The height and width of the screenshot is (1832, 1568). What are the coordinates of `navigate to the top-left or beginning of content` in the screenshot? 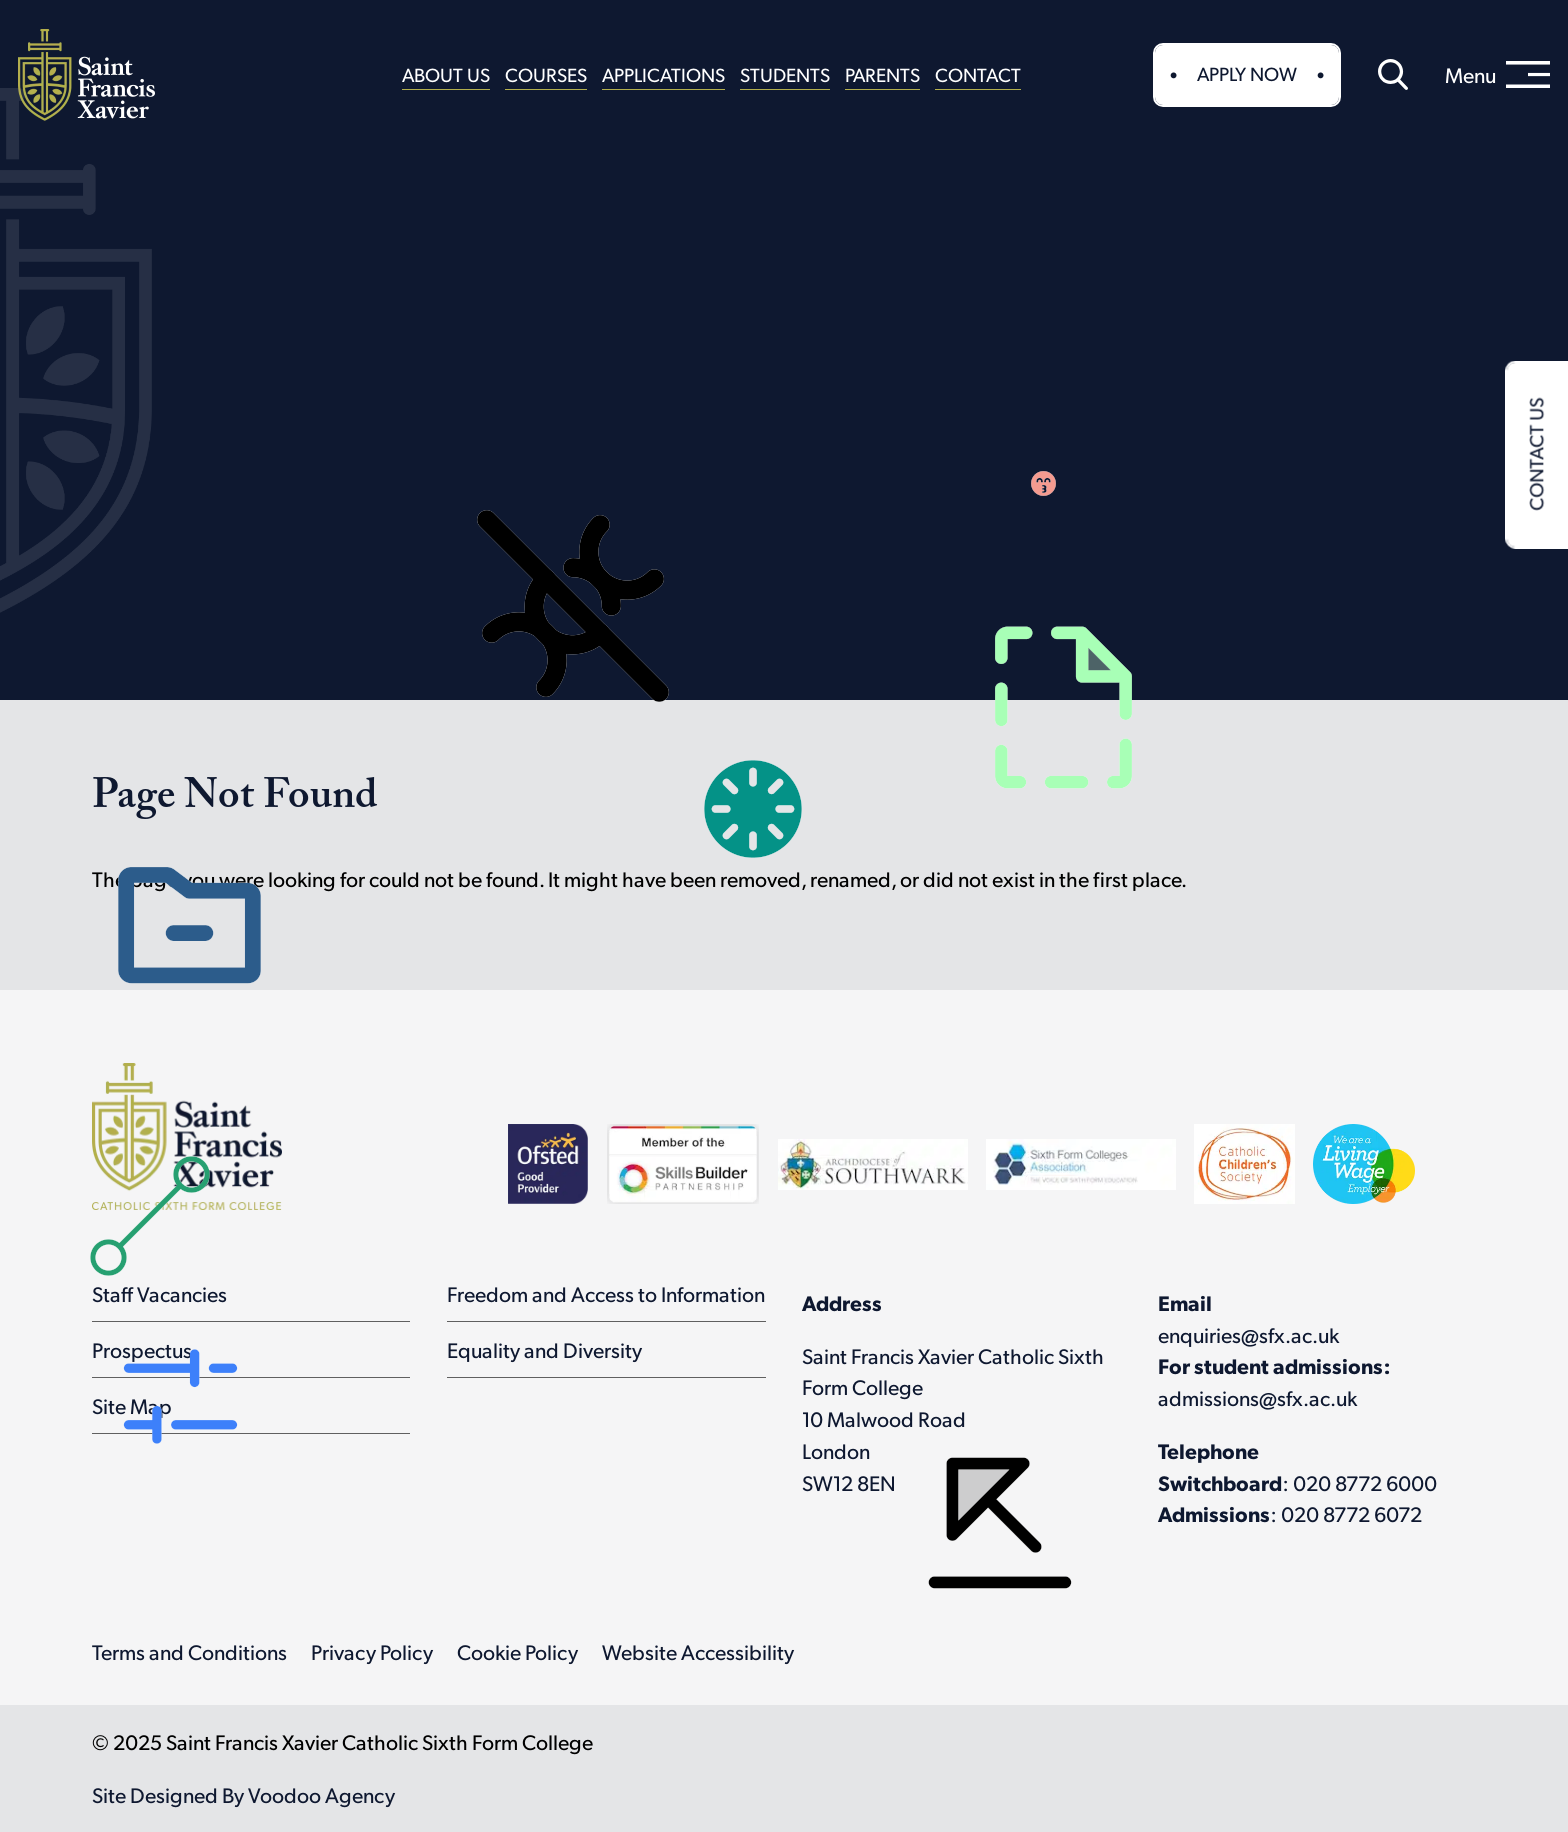 It's located at (994, 1523).